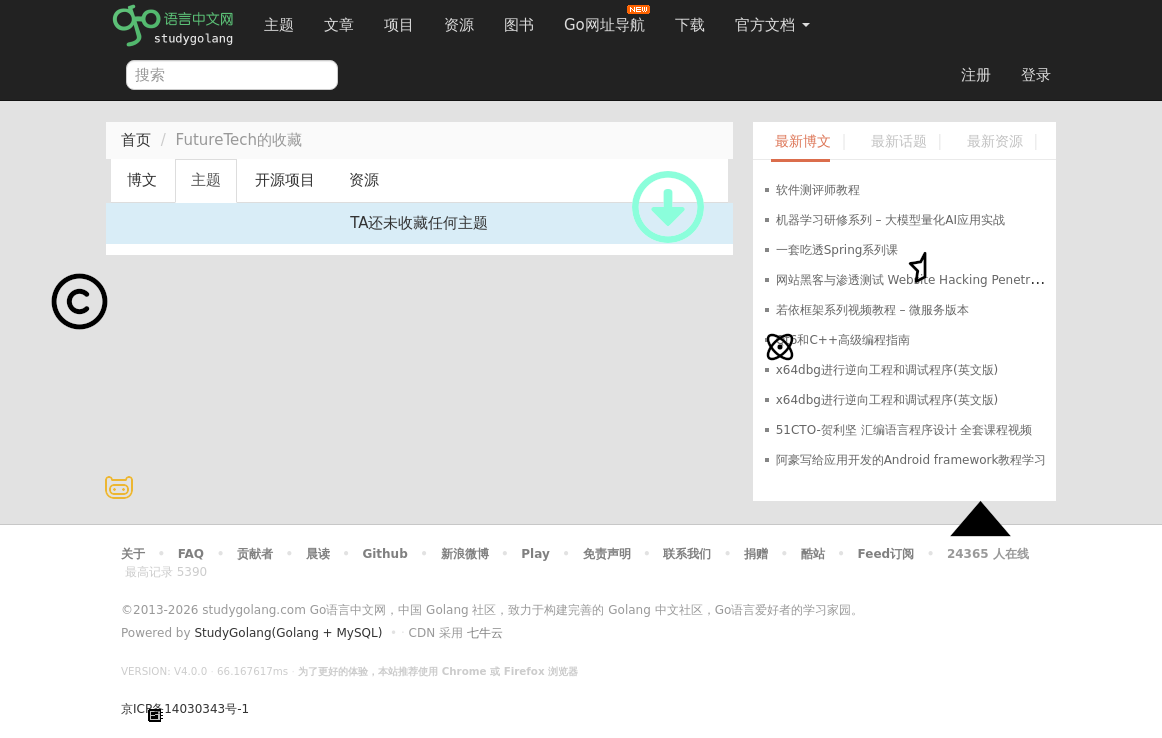  Describe the element at coordinates (925, 268) in the screenshot. I see `indicates a partial rating or half-star score` at that location.